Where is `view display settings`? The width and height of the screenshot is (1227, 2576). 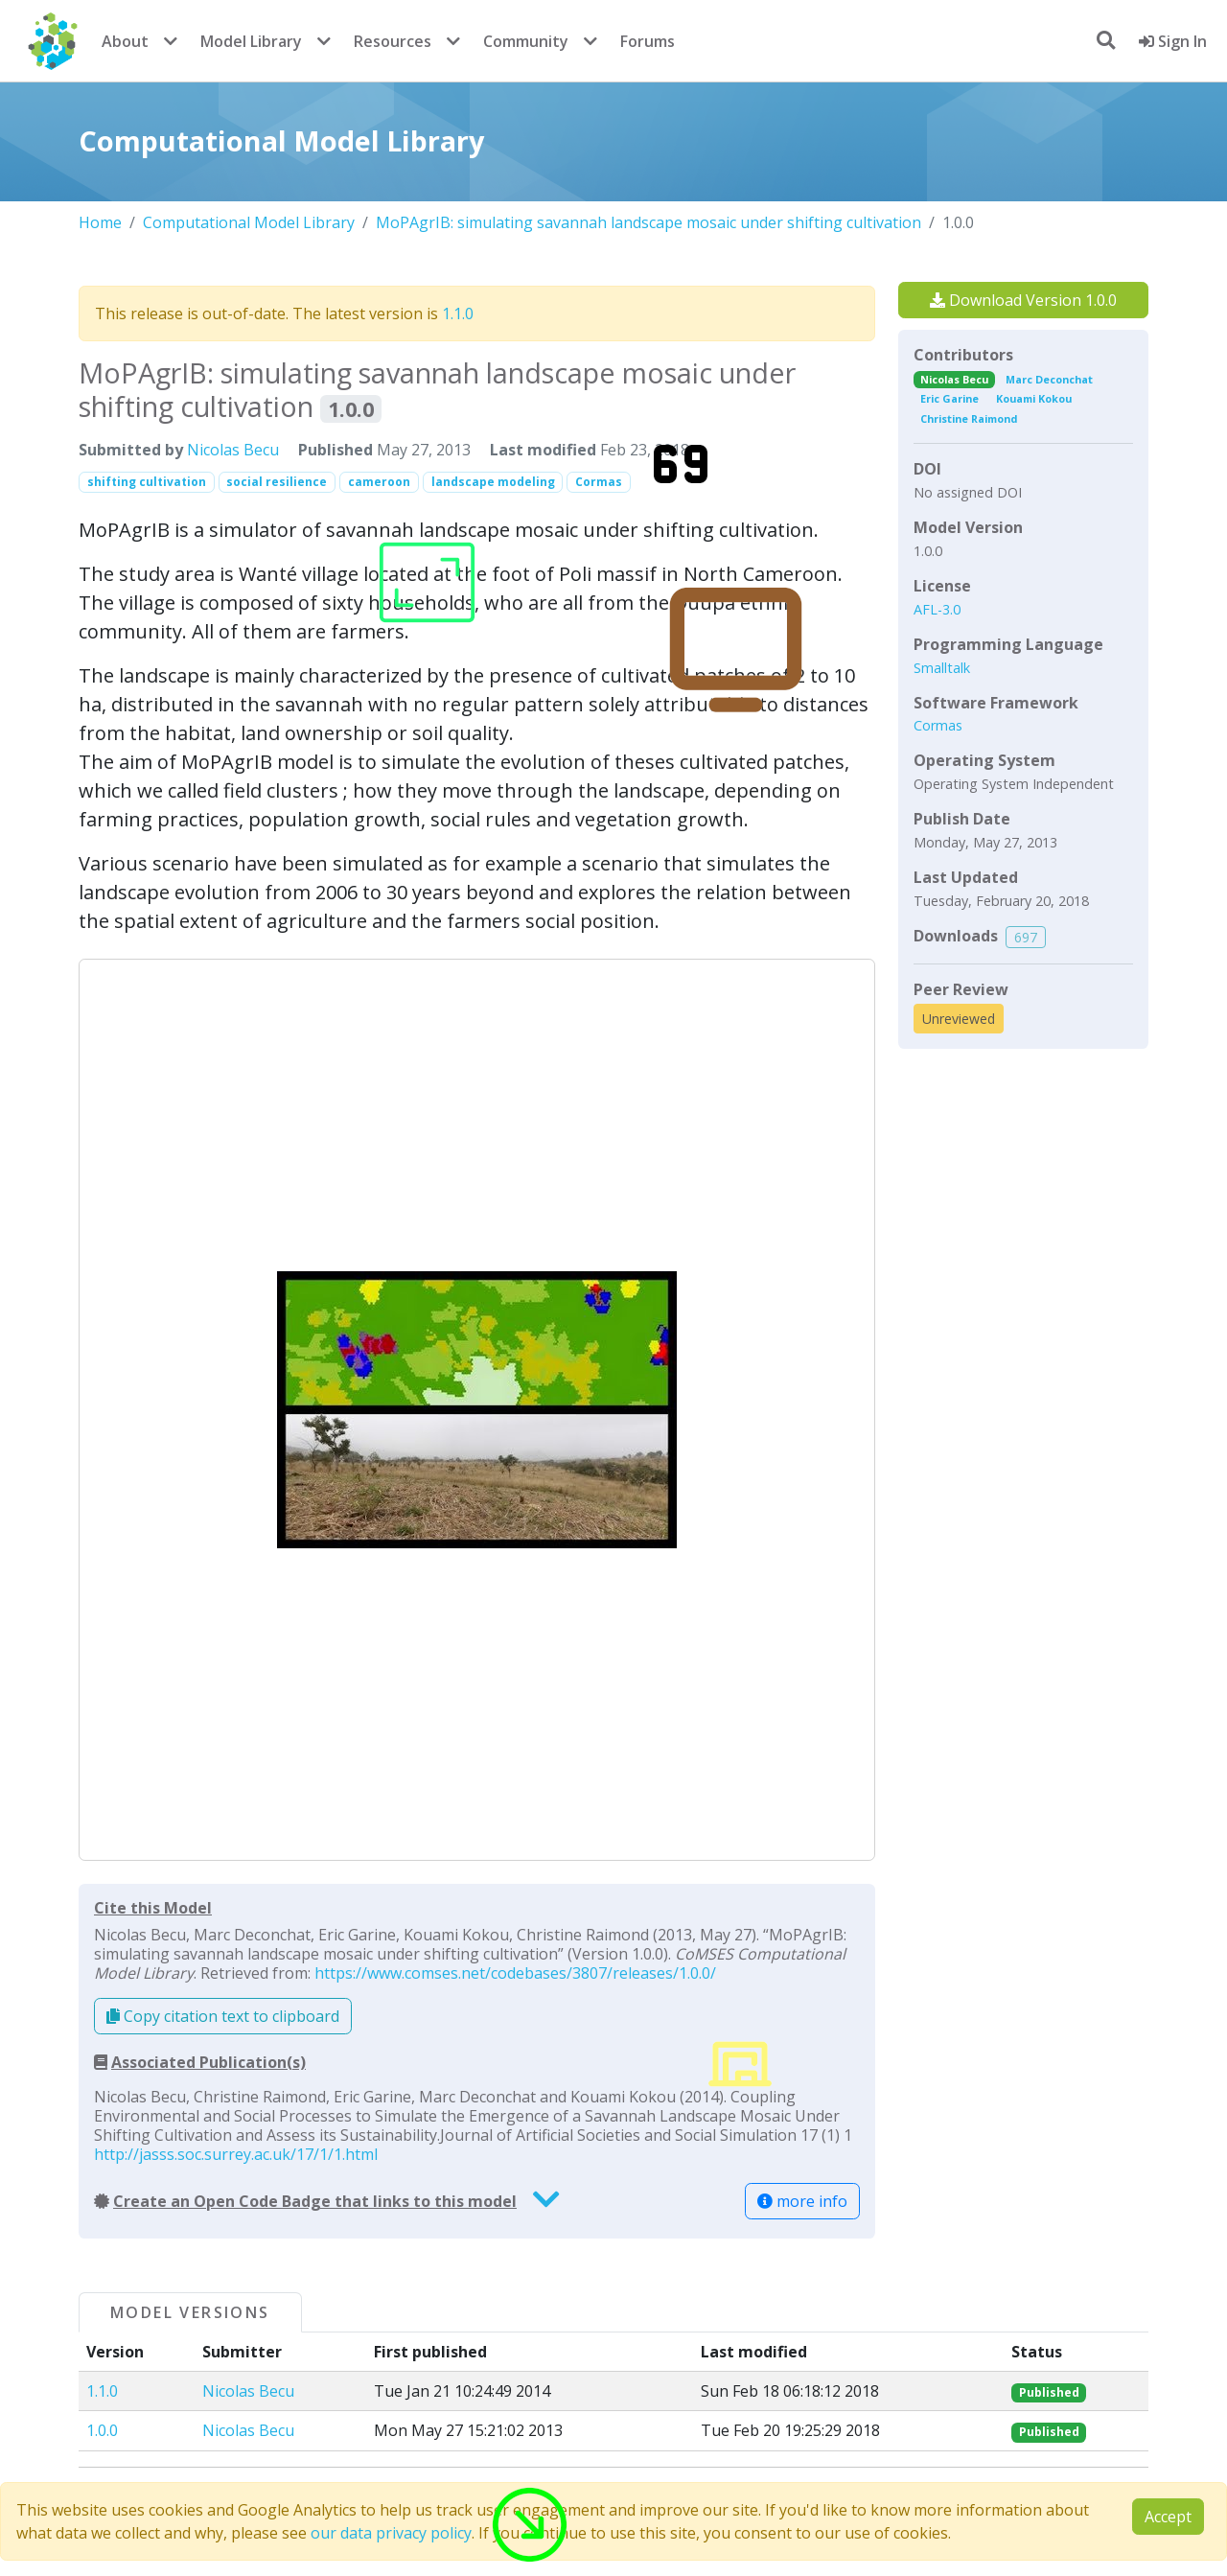 view display settings is located at coordinates (735, 643).